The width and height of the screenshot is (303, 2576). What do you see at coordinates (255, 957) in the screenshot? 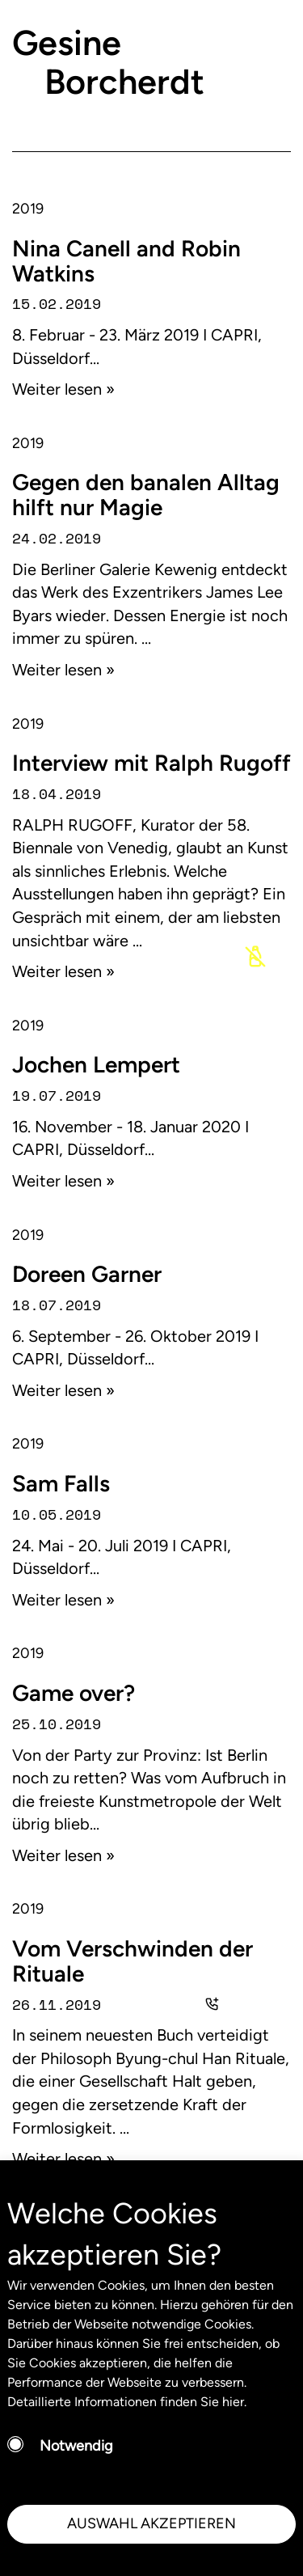
I see `indicates bottles are not permitted` at bounding box center [255, 957].